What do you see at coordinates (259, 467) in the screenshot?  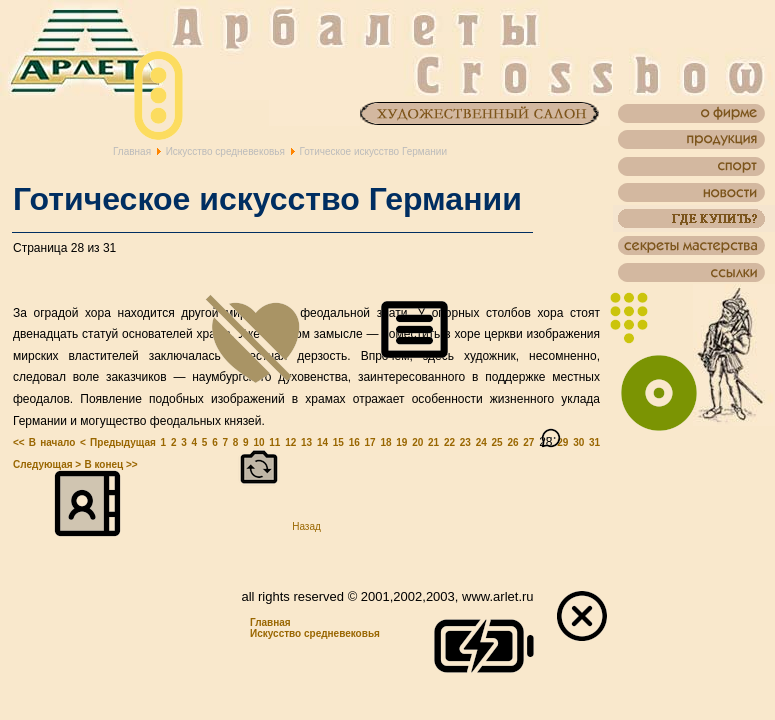 I see `switch between front and rear camera` at bounding box center [259, 467].